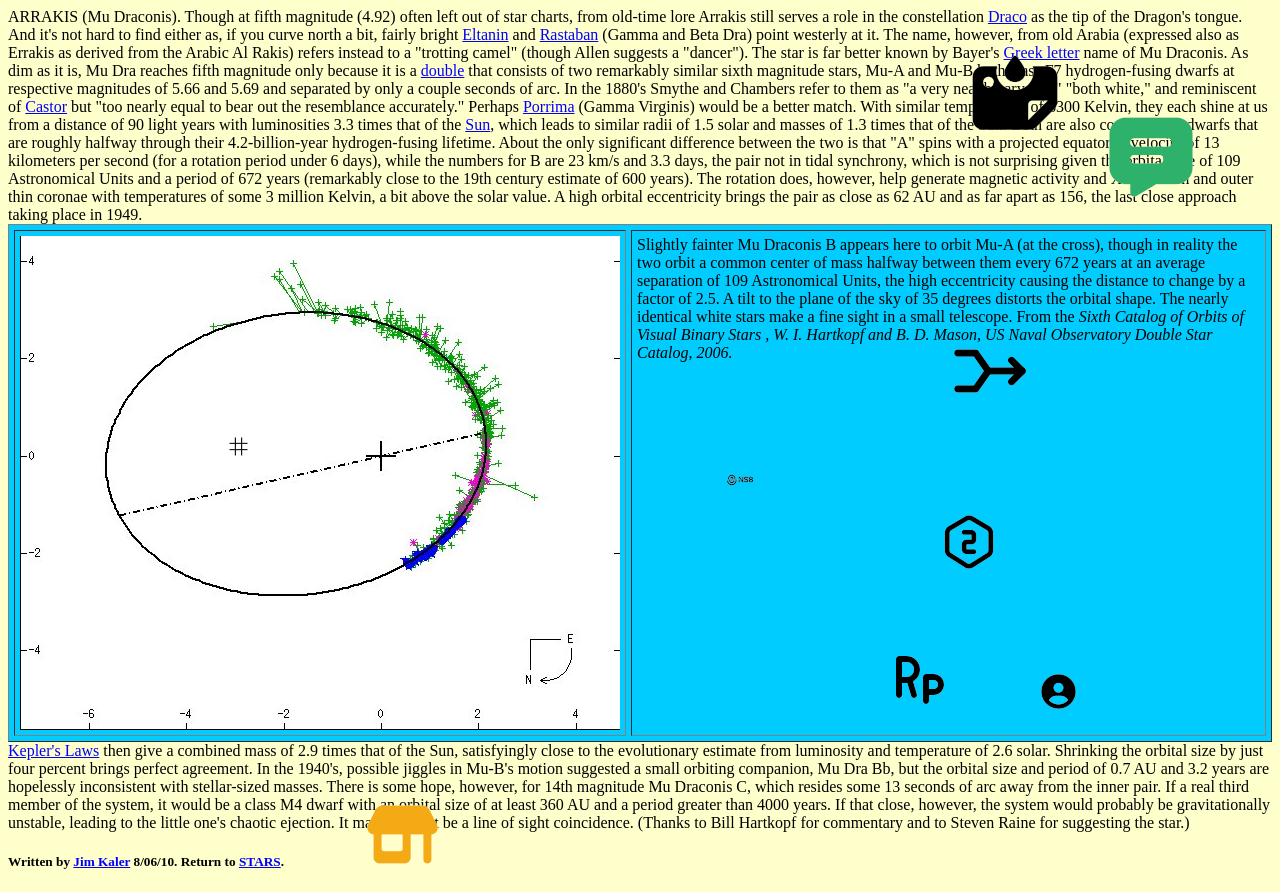 The height and width of the screenshot is (892, 1280). Describe the element at coordinates (1151, 155) in the screenshot. I see `open messages or chat` at that location.